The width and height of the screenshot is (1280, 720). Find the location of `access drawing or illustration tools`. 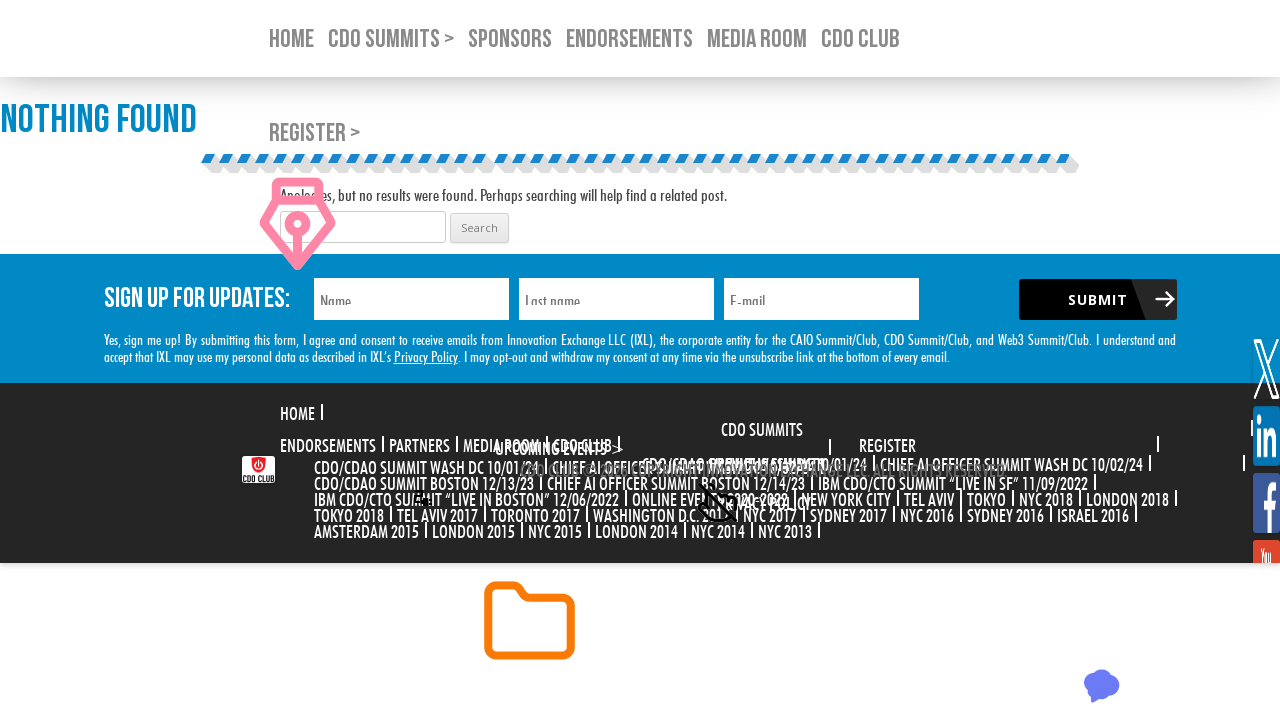

access drawing or illustration tools is located at coordinates (297, 221).